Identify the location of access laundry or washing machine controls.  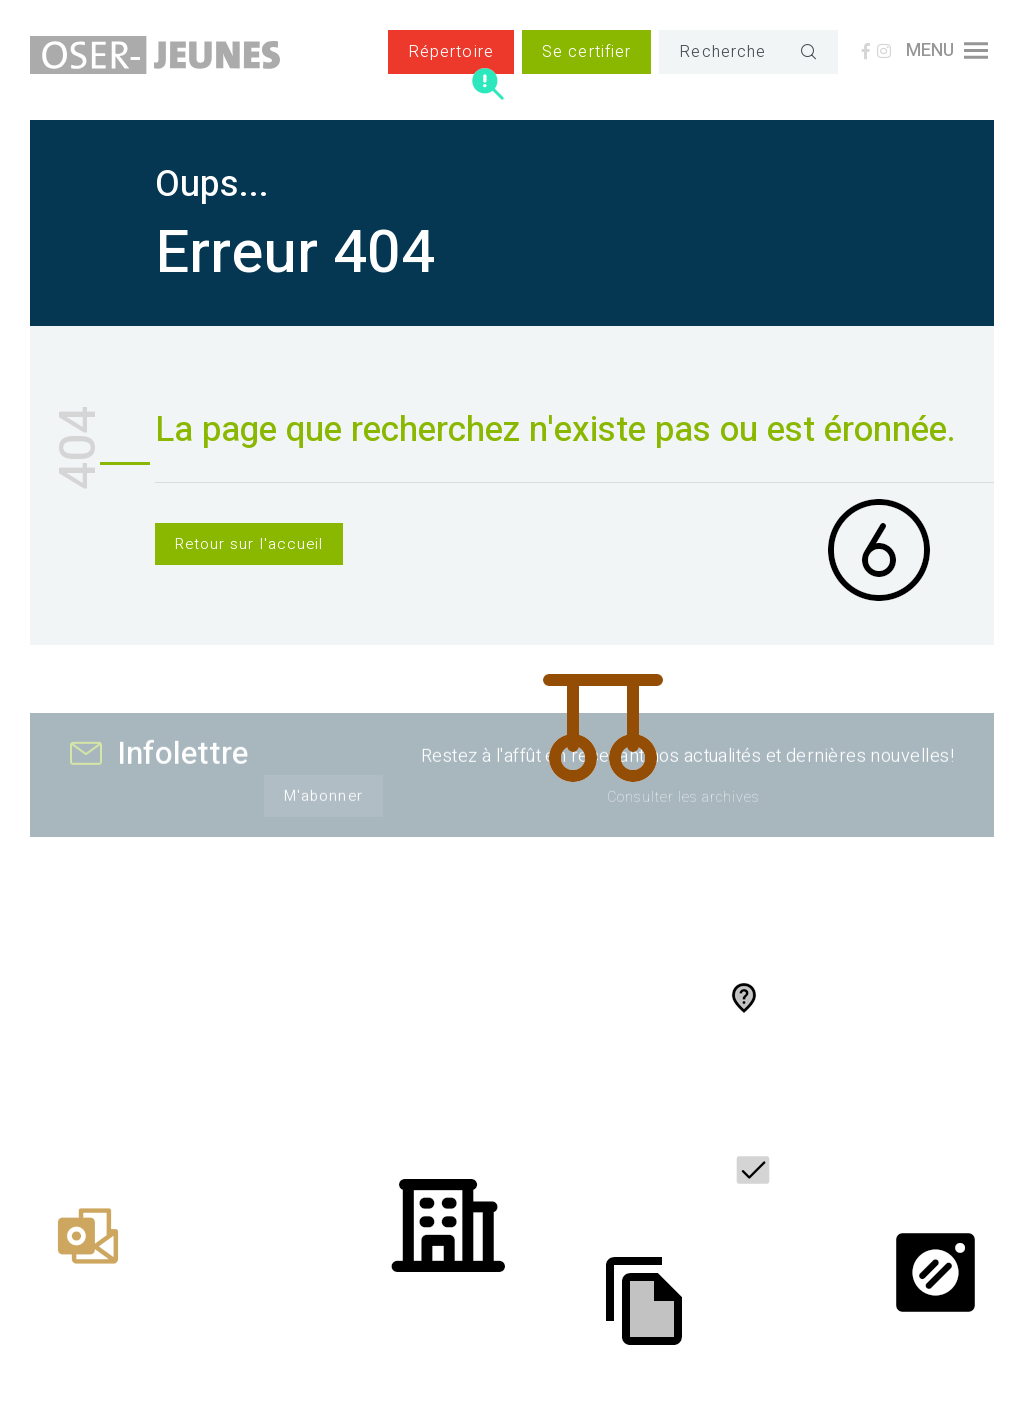
(935, 1272).